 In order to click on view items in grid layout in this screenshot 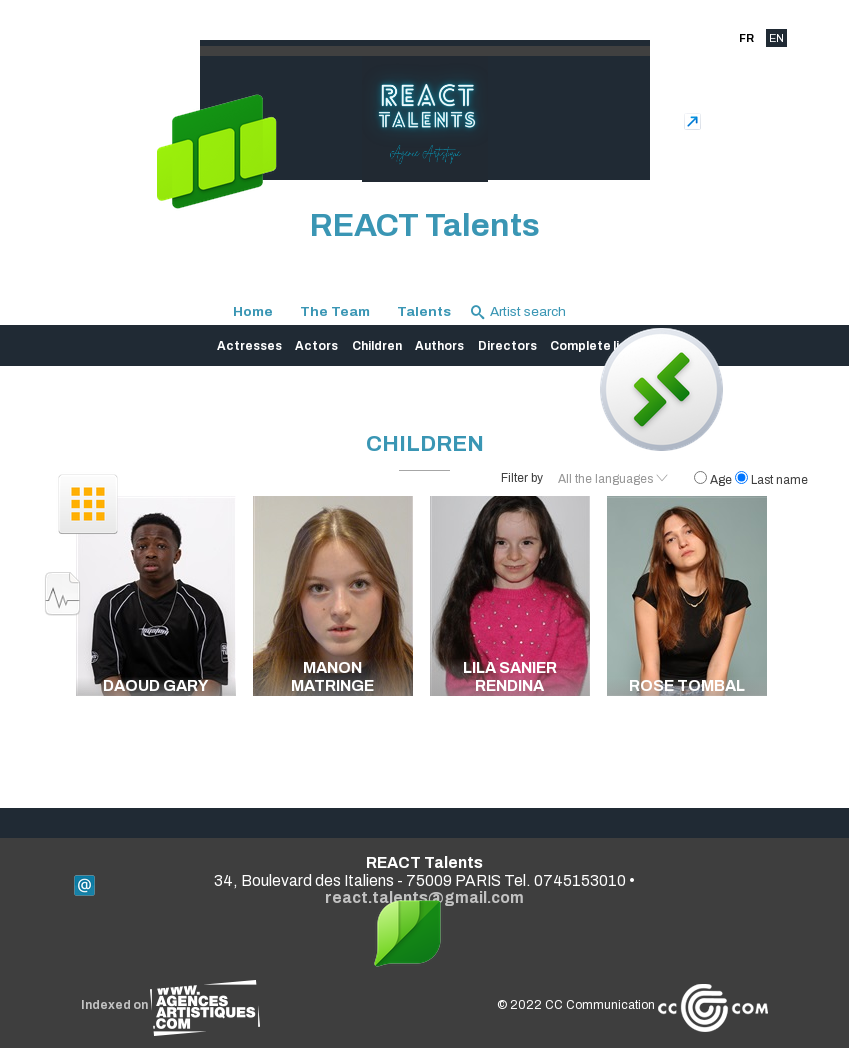, I will do `click(88, 504)`.